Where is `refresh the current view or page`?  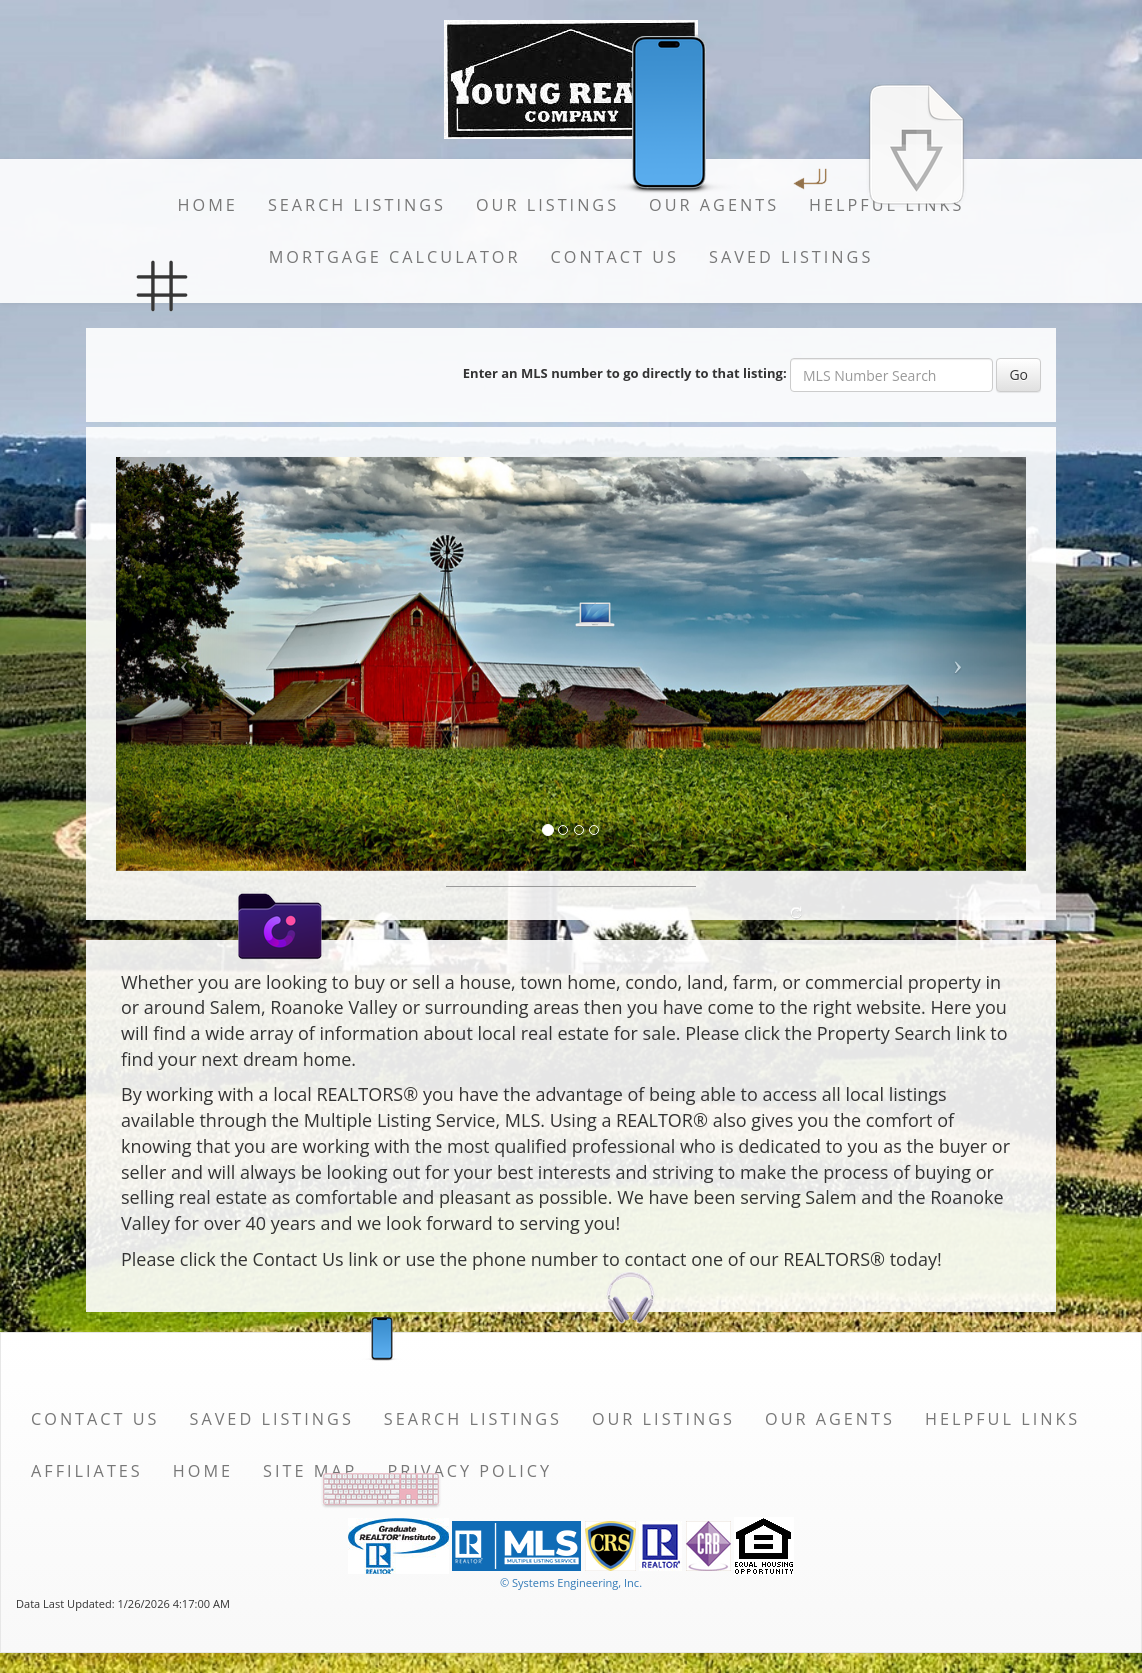
refresh the current view or page is located at coordinates (796, 913).